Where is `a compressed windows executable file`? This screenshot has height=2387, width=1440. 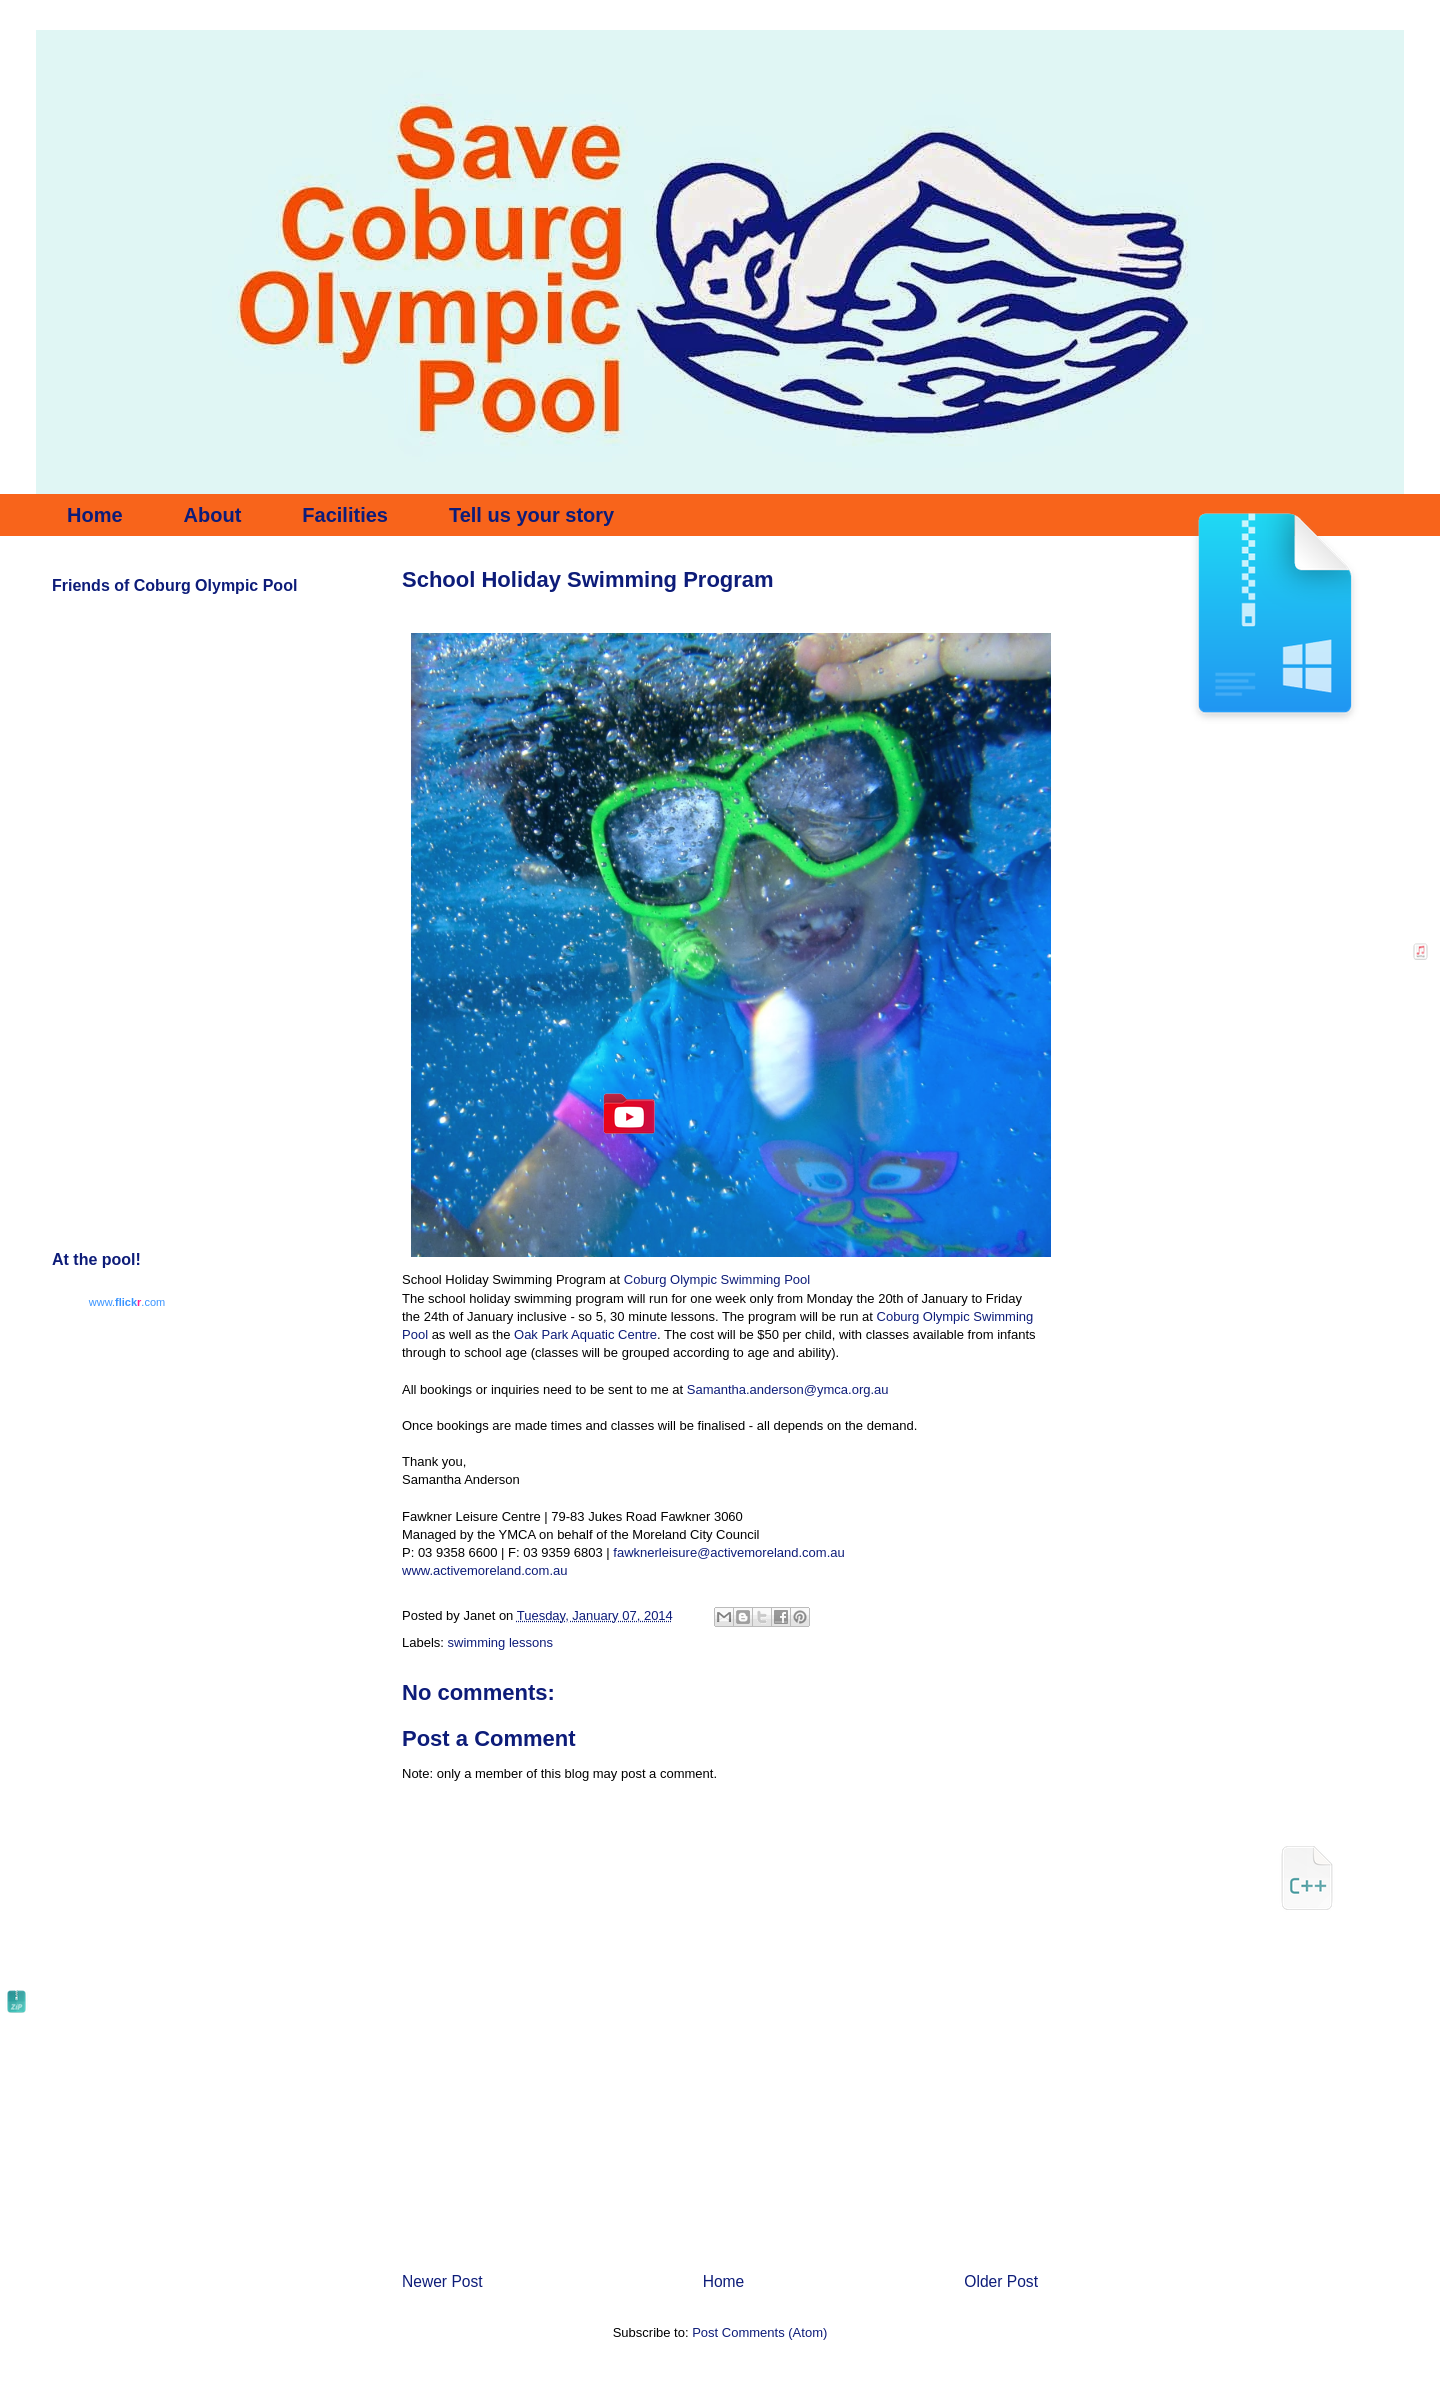
a compressed windows executable file is located at coordinates (1275, 617).